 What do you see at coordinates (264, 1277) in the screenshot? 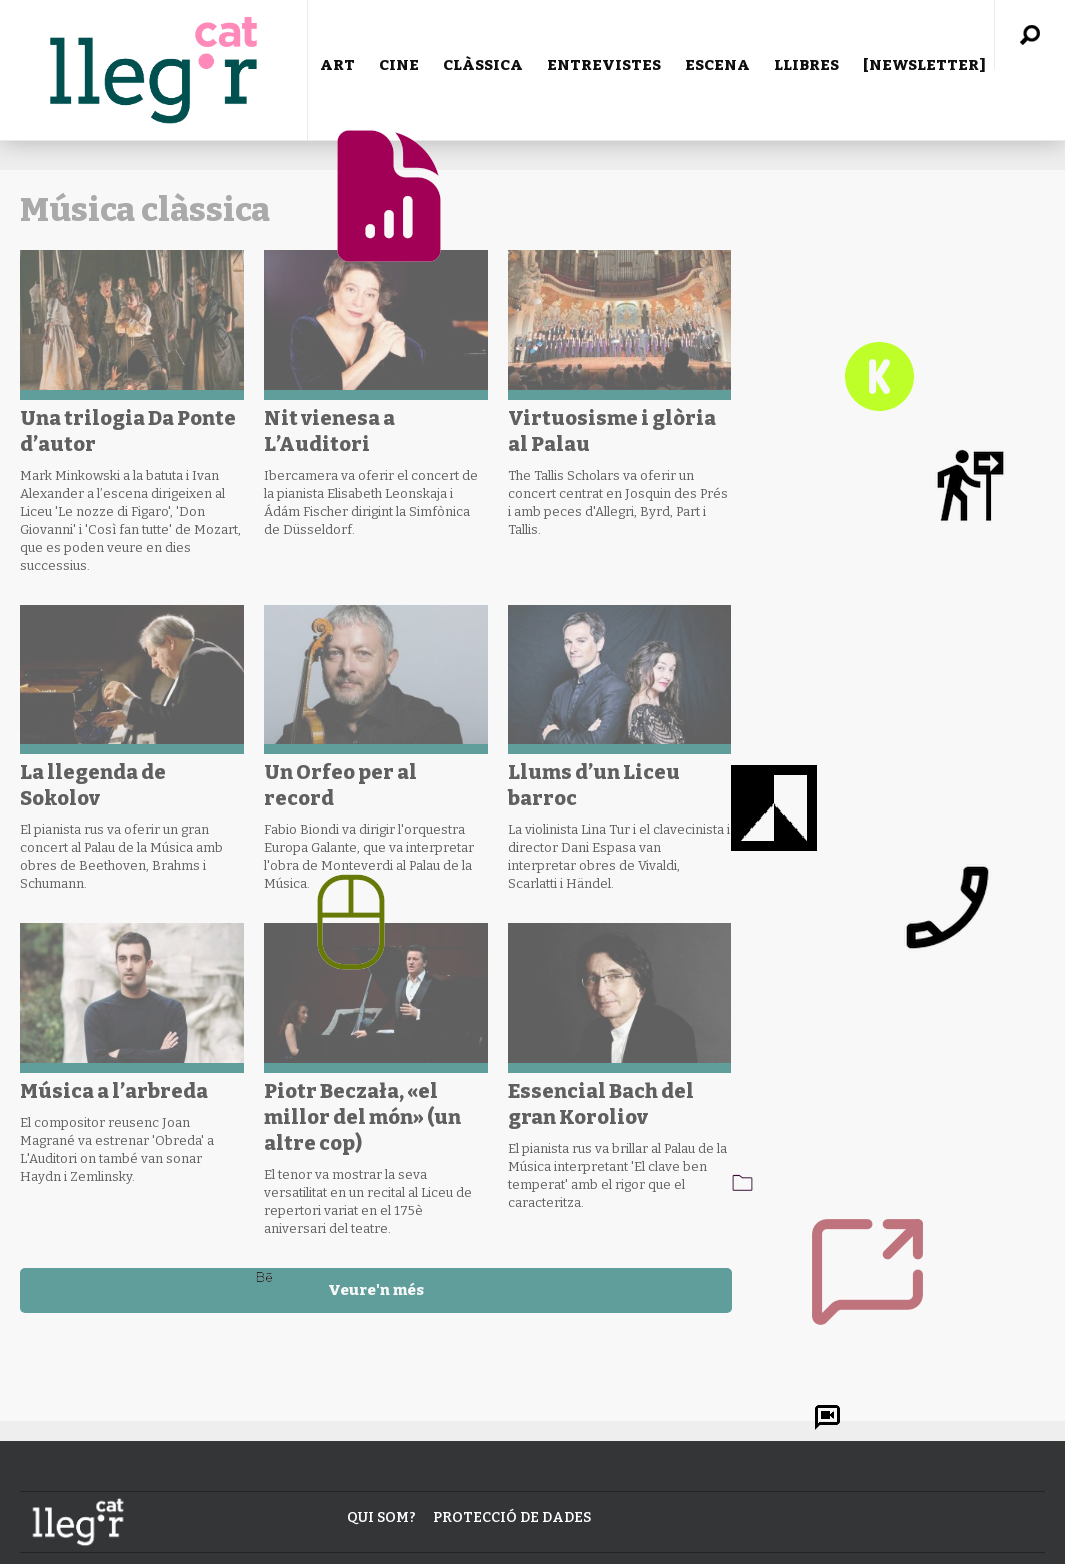
I see `visit behance portfolio` at bounding box center [264, 1277].